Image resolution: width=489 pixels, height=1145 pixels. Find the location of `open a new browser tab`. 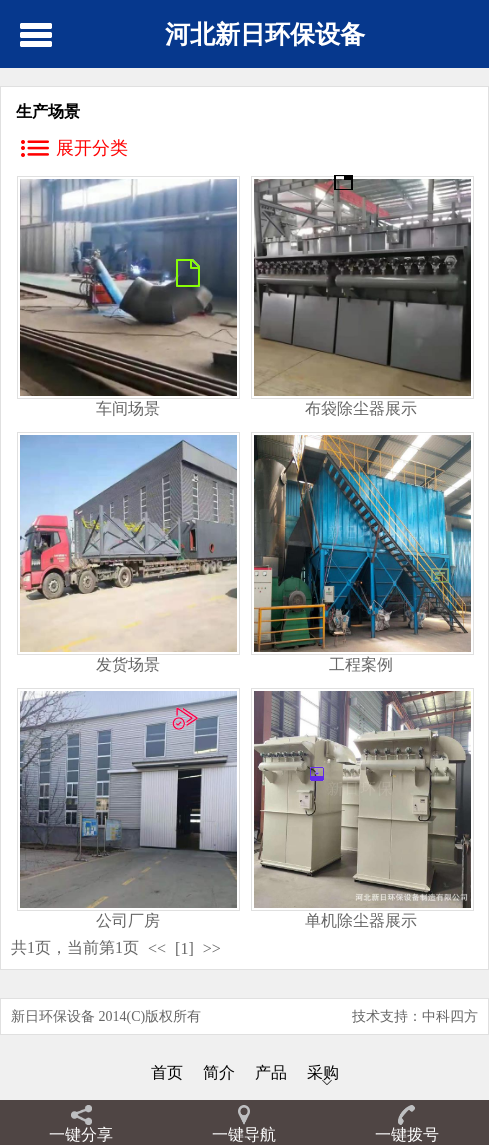

open a new browser tab is located at coordinates (343, 182).